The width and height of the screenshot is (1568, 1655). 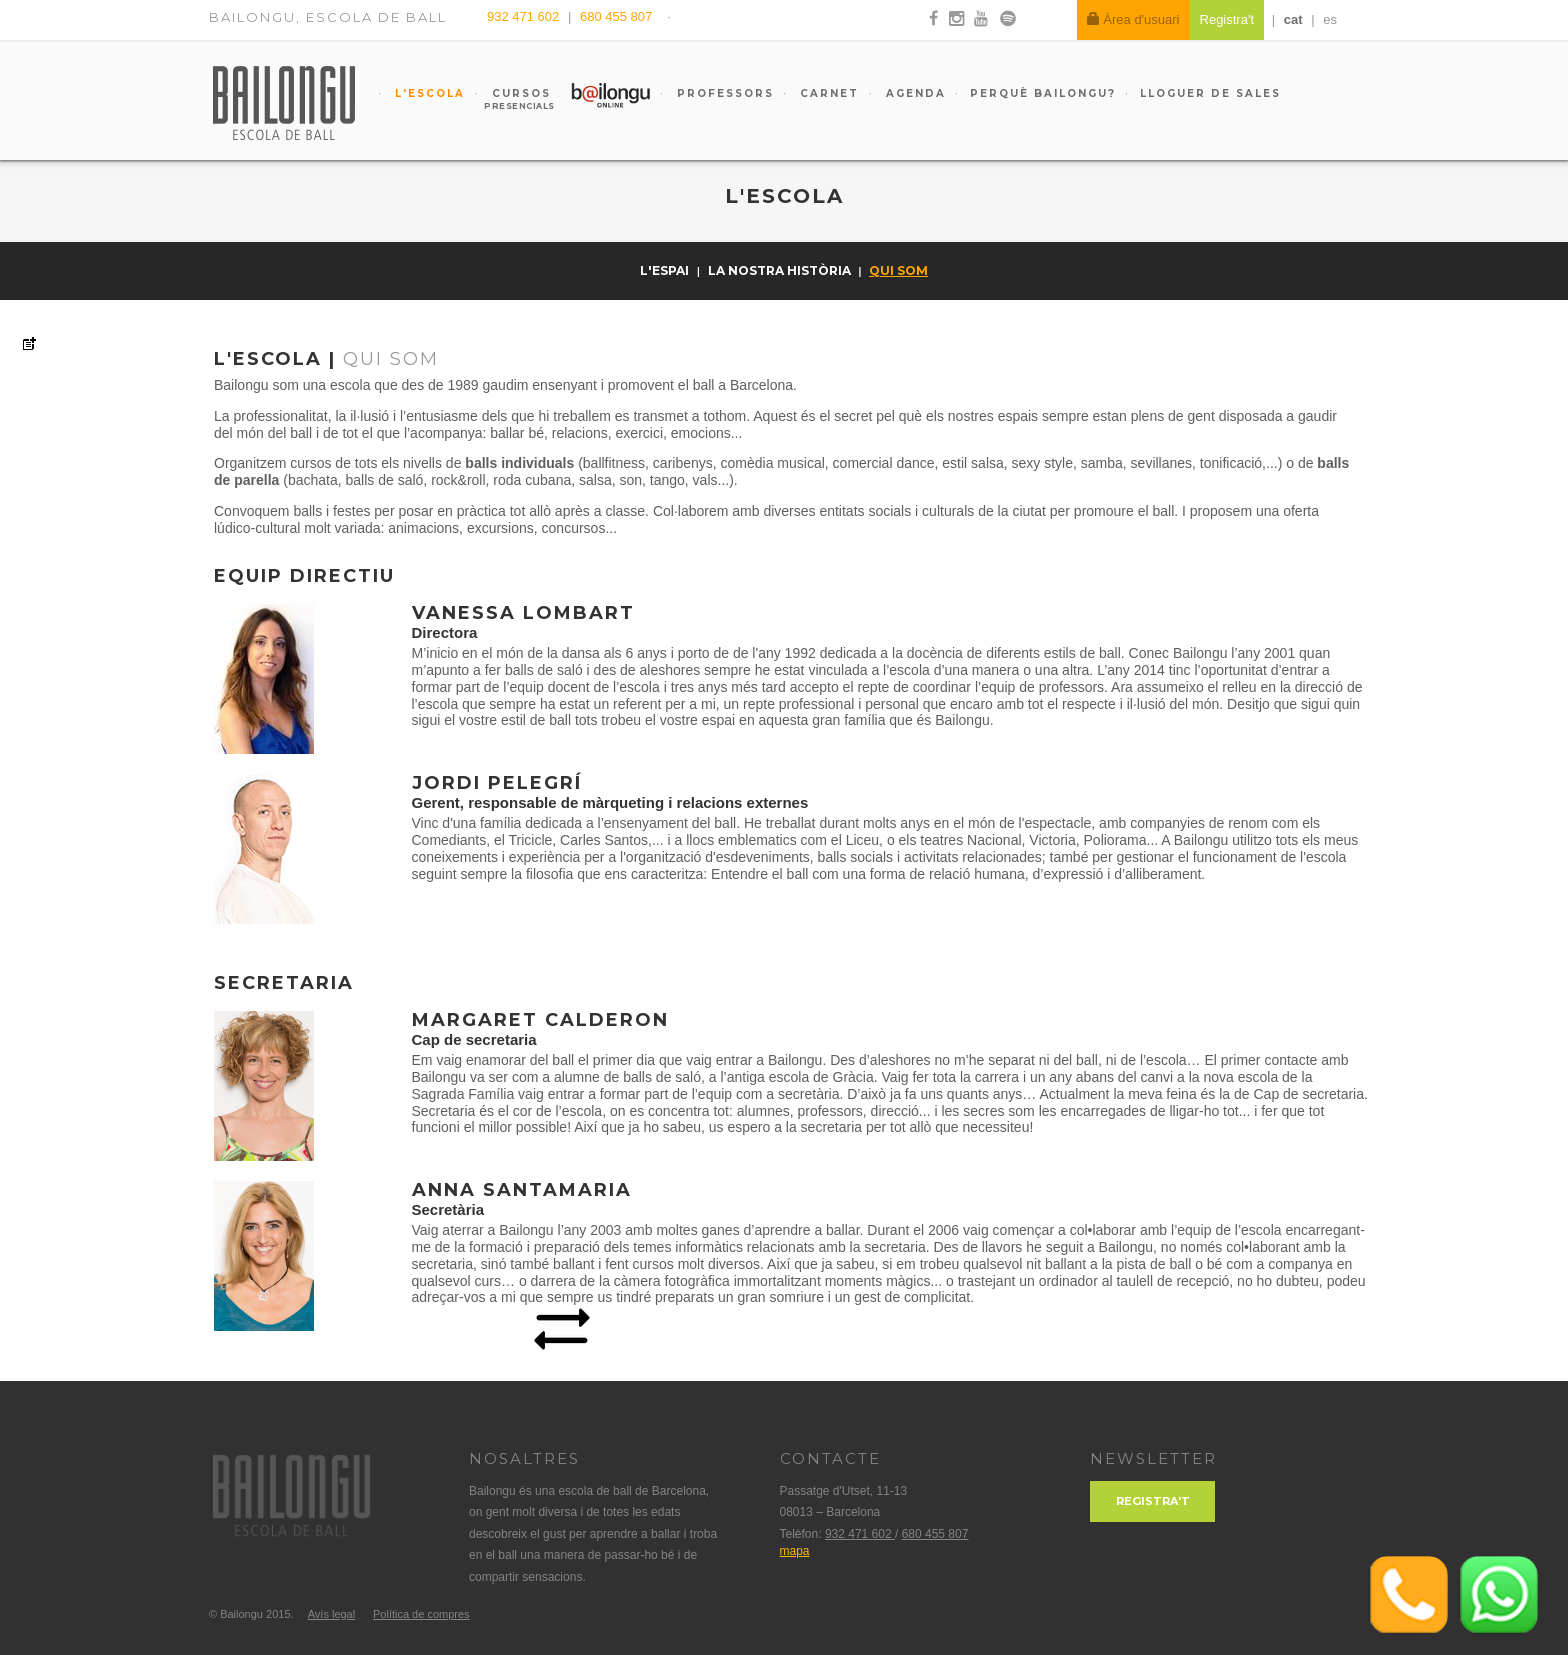 What do you see at coordinates (562, 1329) in the screenshot?
I see `sync data between devices or accounts` at bounding box center [562, 1329].